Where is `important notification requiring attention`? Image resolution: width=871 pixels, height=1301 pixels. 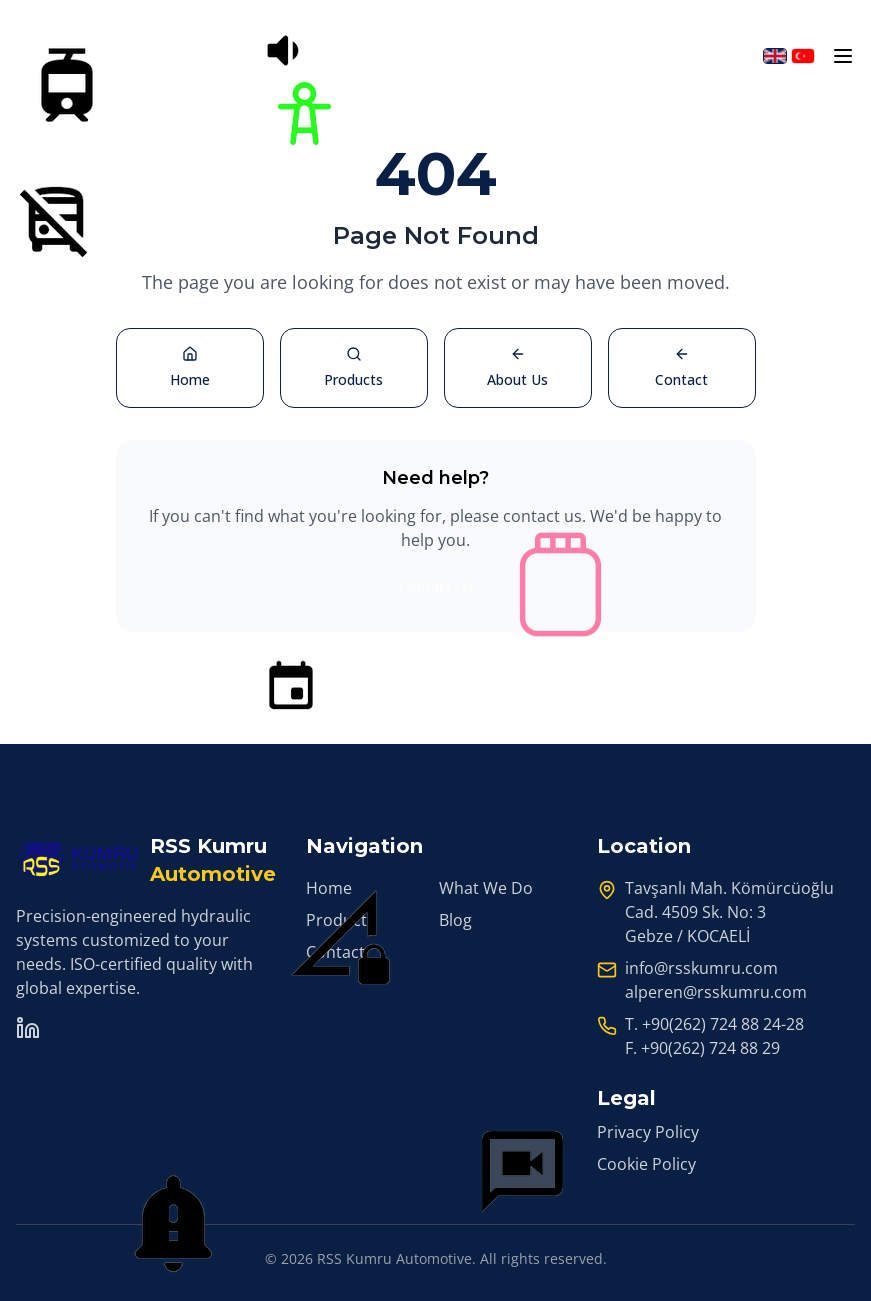
important notification requiring attention is located at coordinates (173, 1222).